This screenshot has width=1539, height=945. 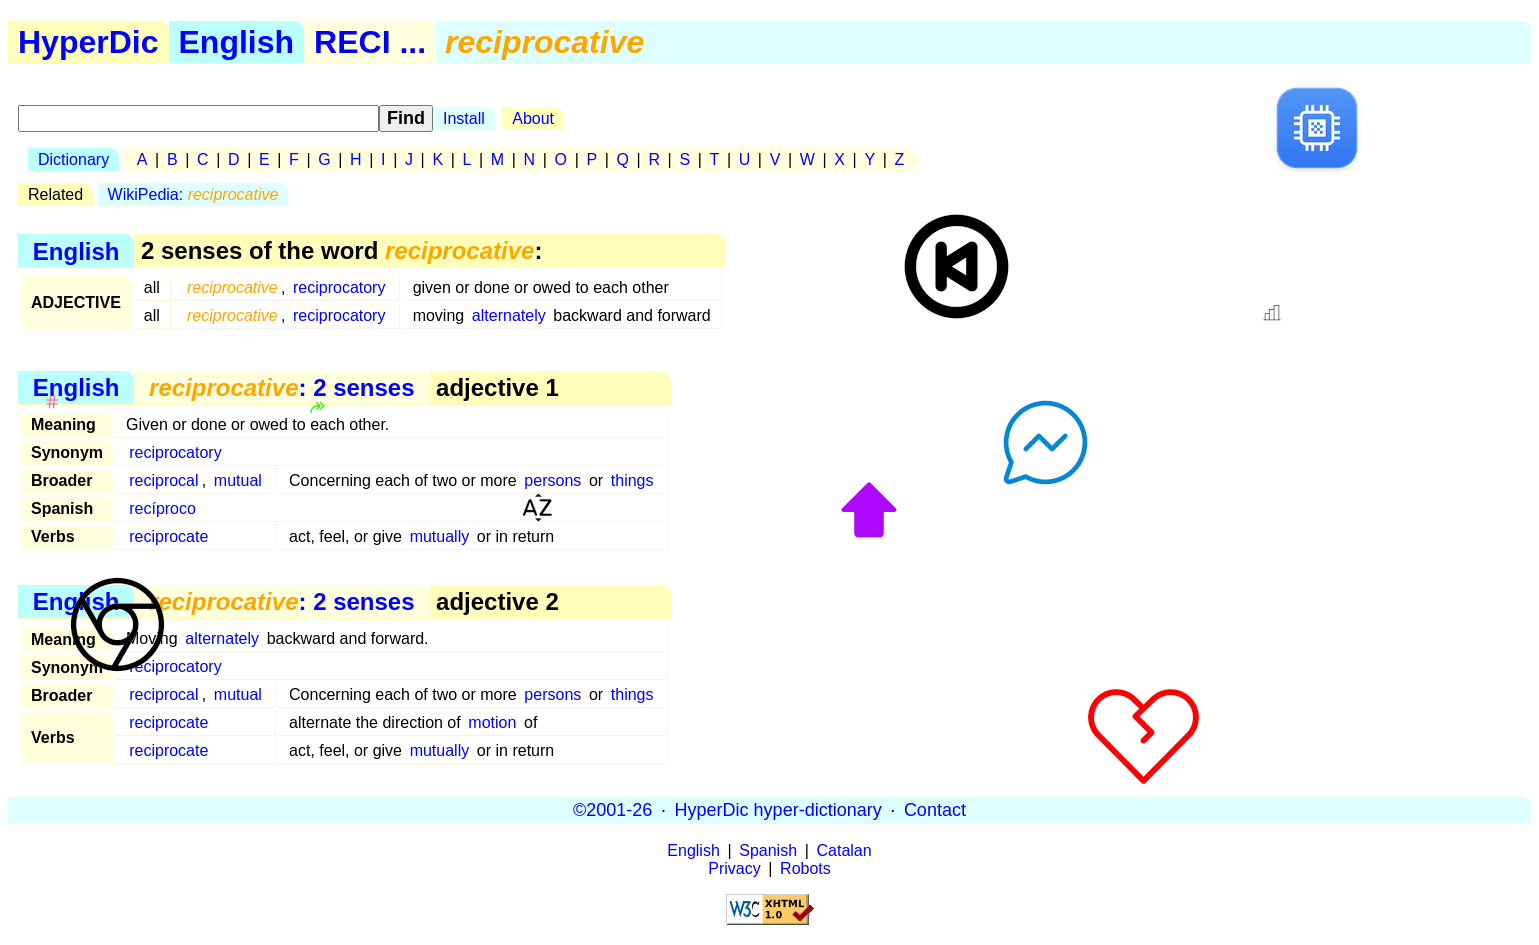 What do you see at coordinates (1045, 442) in the screenshot?
I see `open Facebook Messenger` at bounding box center [1045, 442].